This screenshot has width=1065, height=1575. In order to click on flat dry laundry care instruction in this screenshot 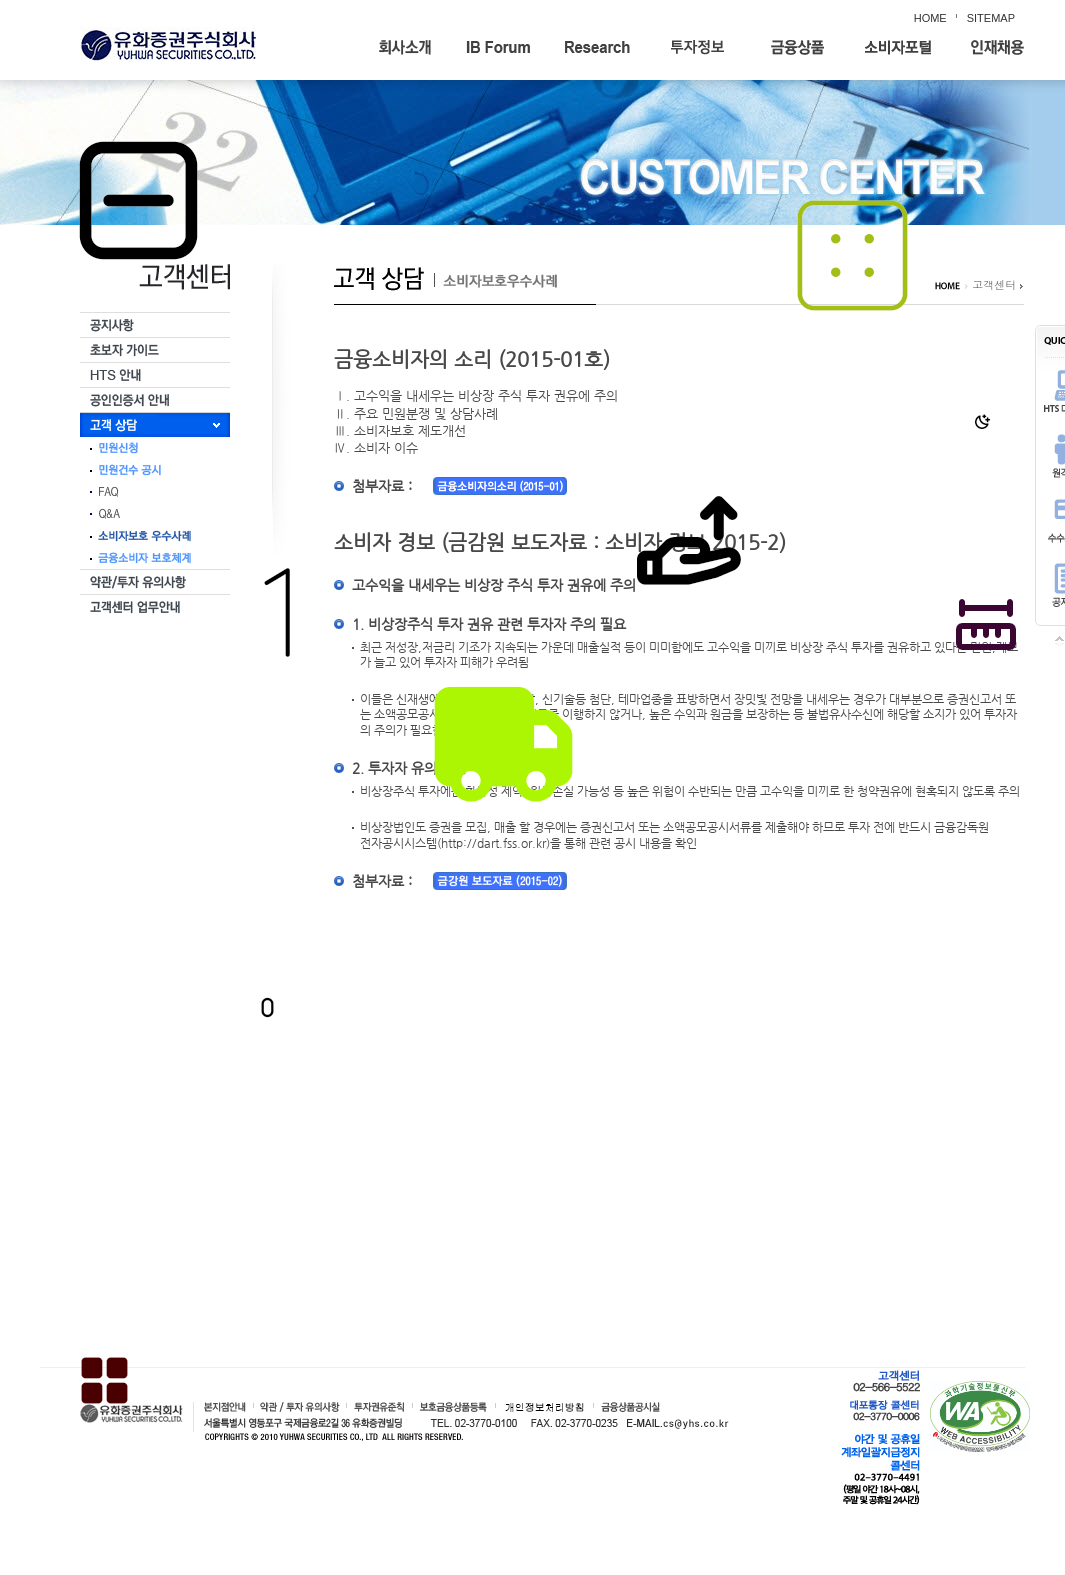, I will do `click(138, 200)`.